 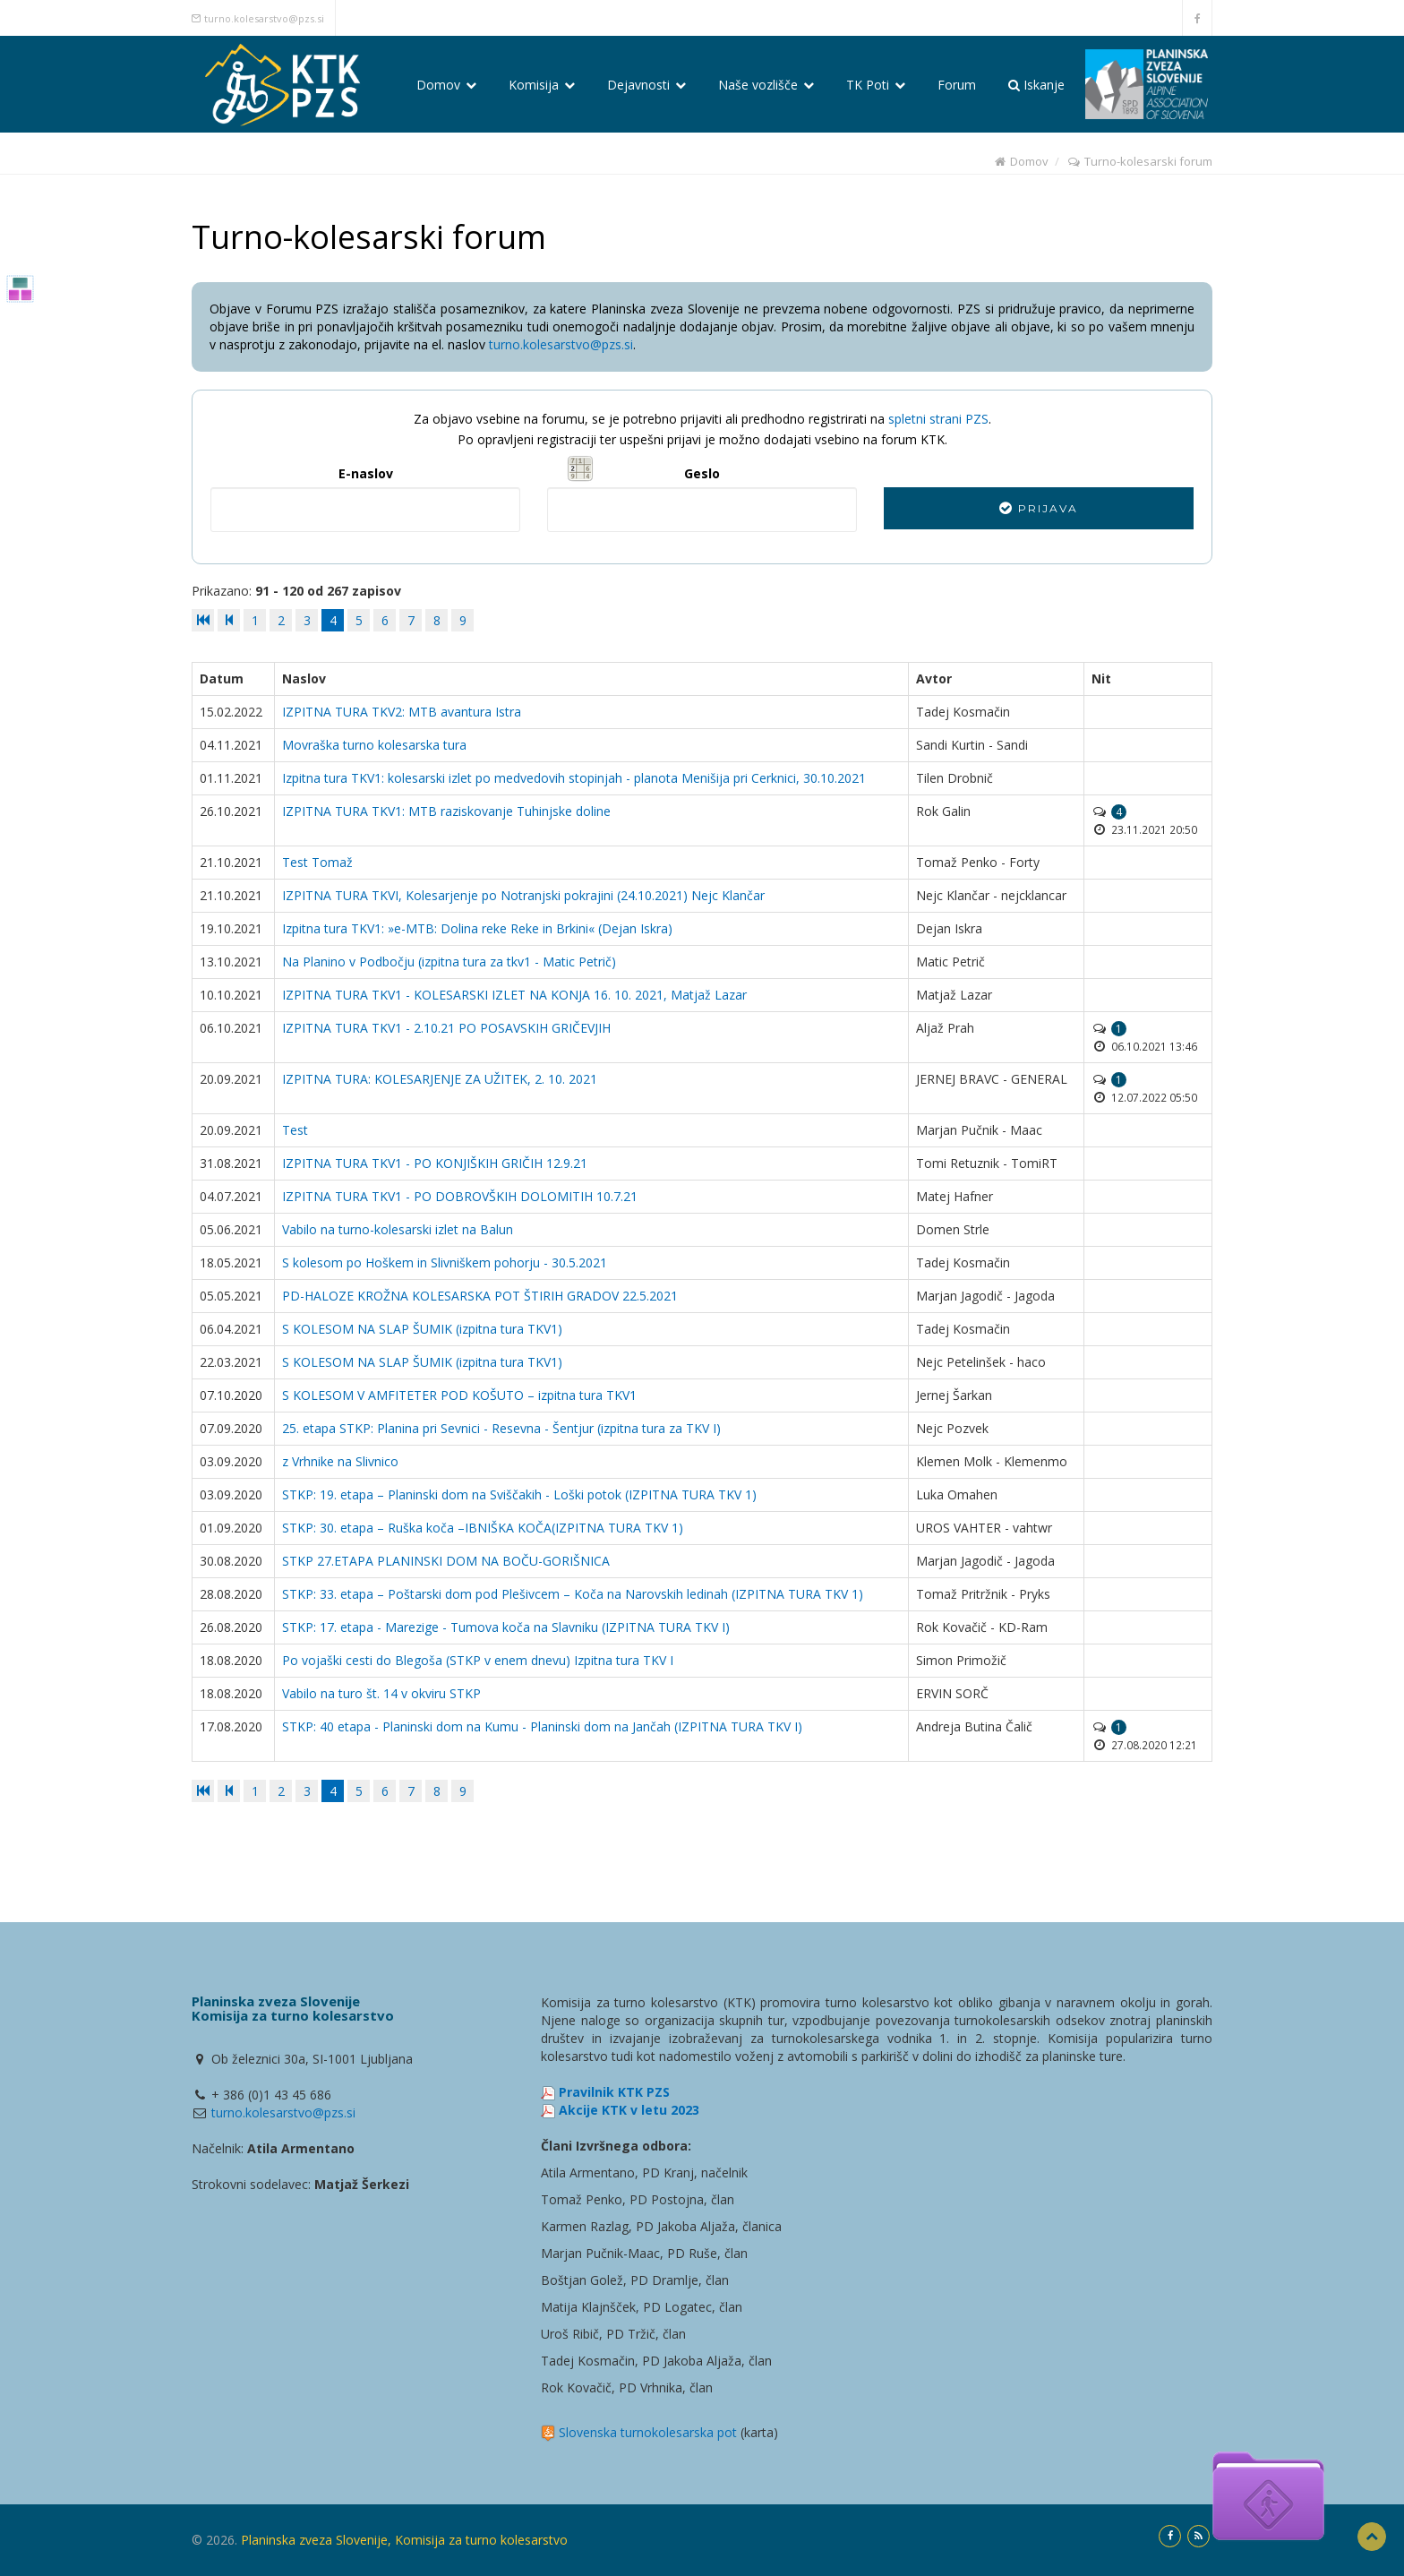 I want to click on access public or shared folder, so click(x=1268, y=2495).